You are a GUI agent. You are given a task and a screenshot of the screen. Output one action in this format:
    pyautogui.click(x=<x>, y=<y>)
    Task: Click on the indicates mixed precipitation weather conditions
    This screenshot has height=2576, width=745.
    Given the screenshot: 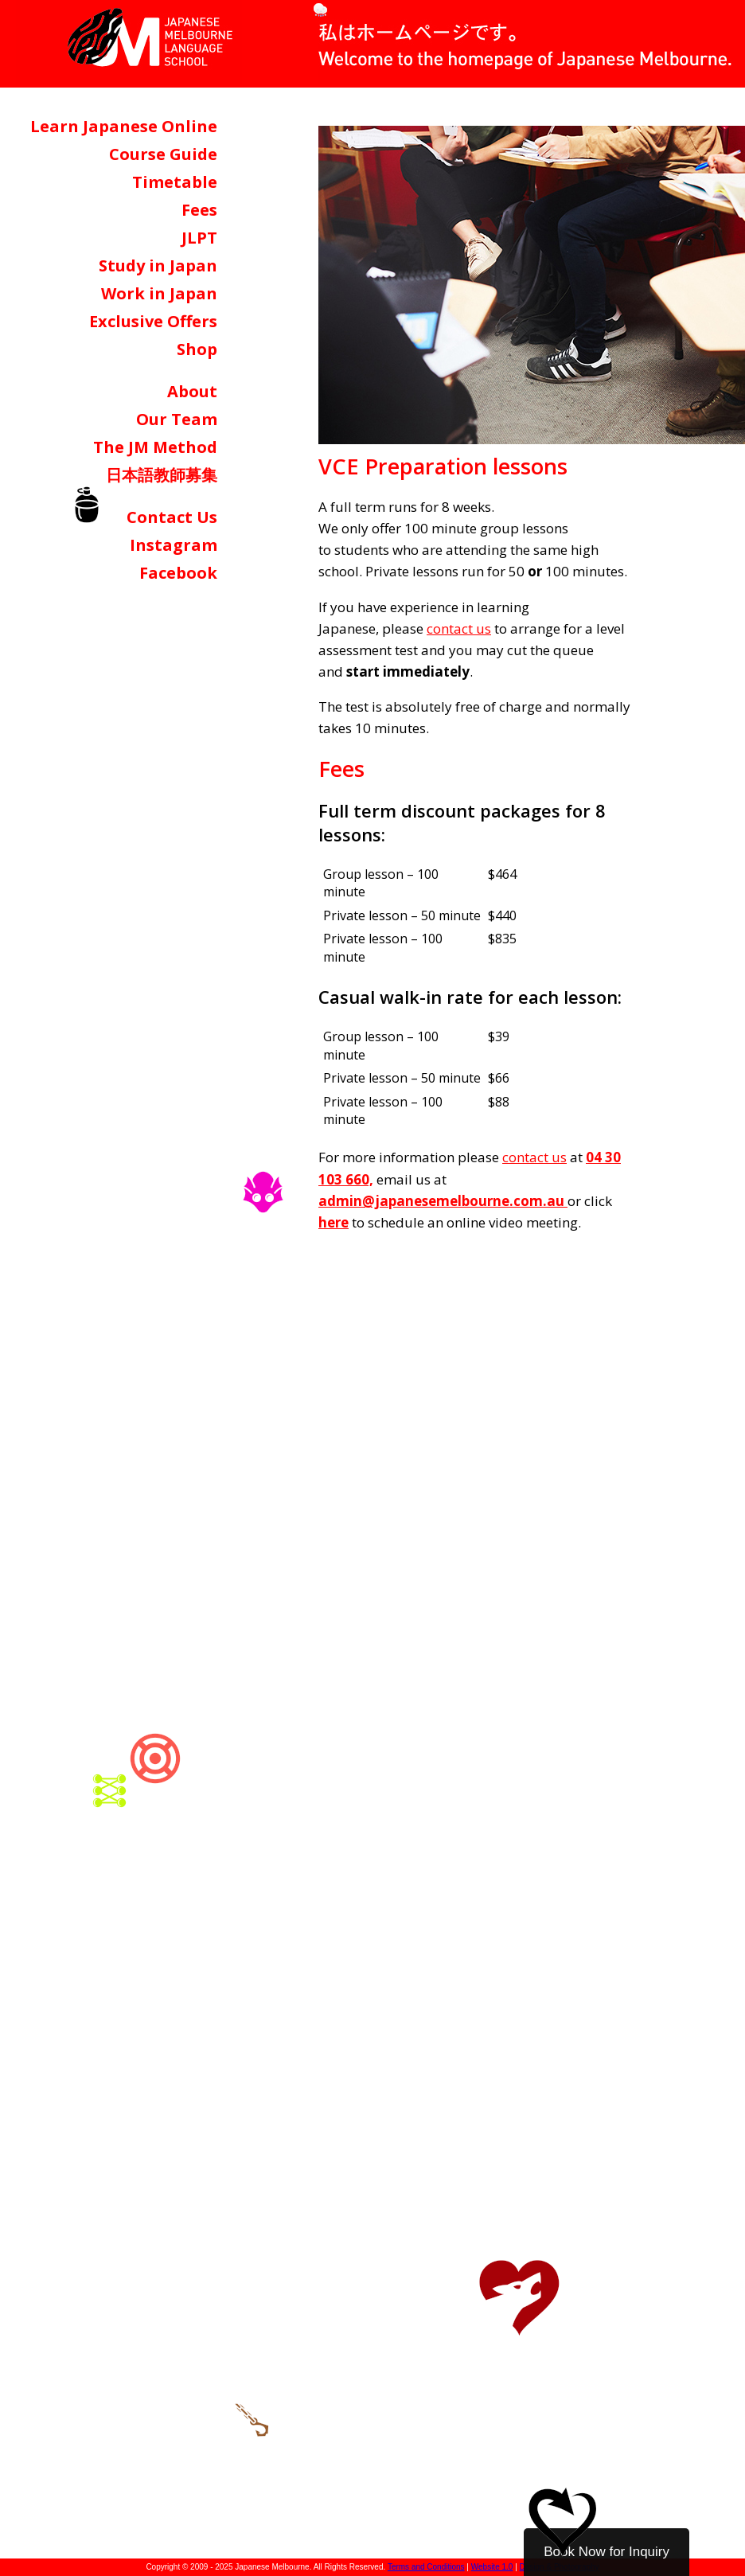 What is the action you would take?
    pyautogui.click(x=320, y=10)
    